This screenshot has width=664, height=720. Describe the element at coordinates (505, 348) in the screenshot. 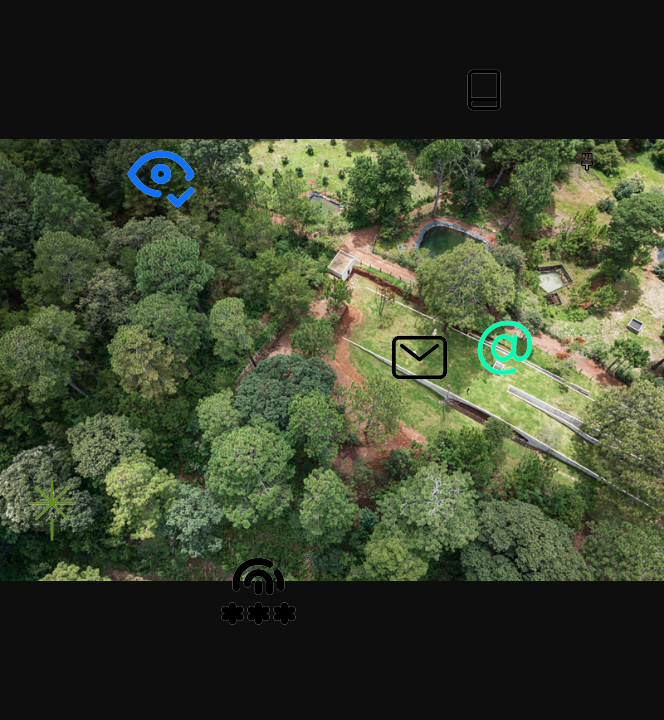

I see `compose a new email` at that location.